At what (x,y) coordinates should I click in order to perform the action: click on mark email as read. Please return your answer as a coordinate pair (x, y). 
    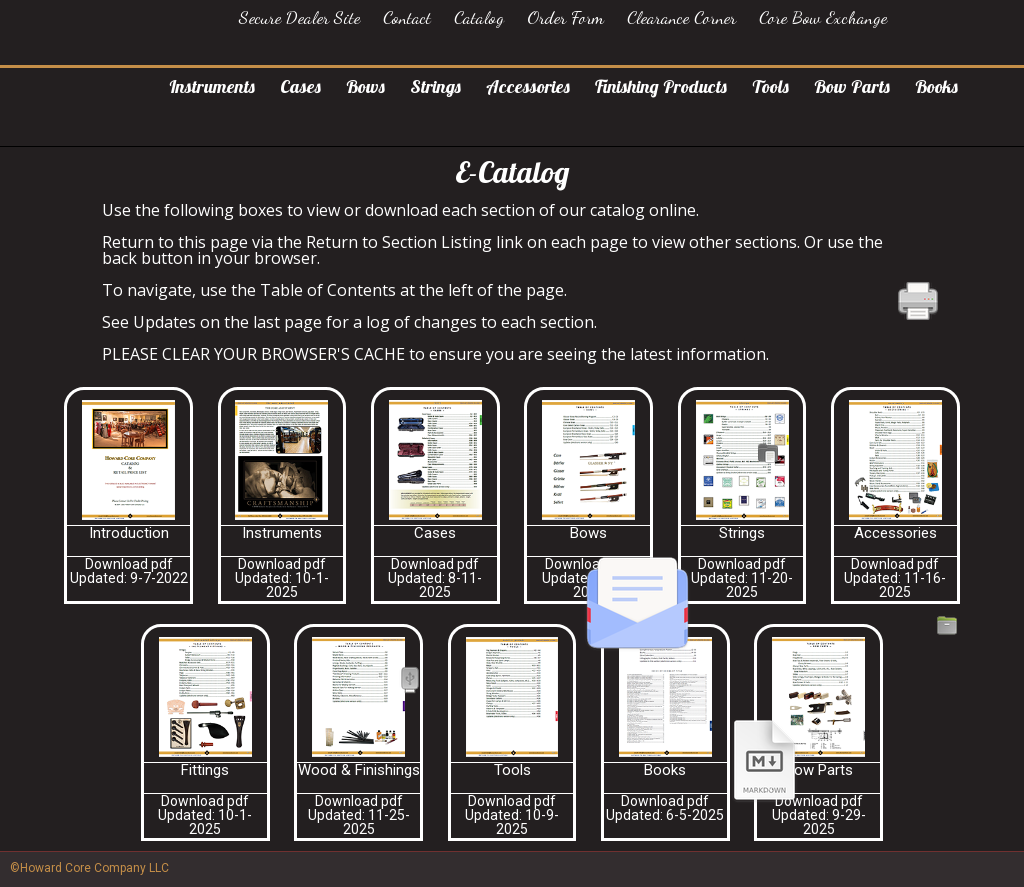
    Looking at the image, I should click on (637, 608).